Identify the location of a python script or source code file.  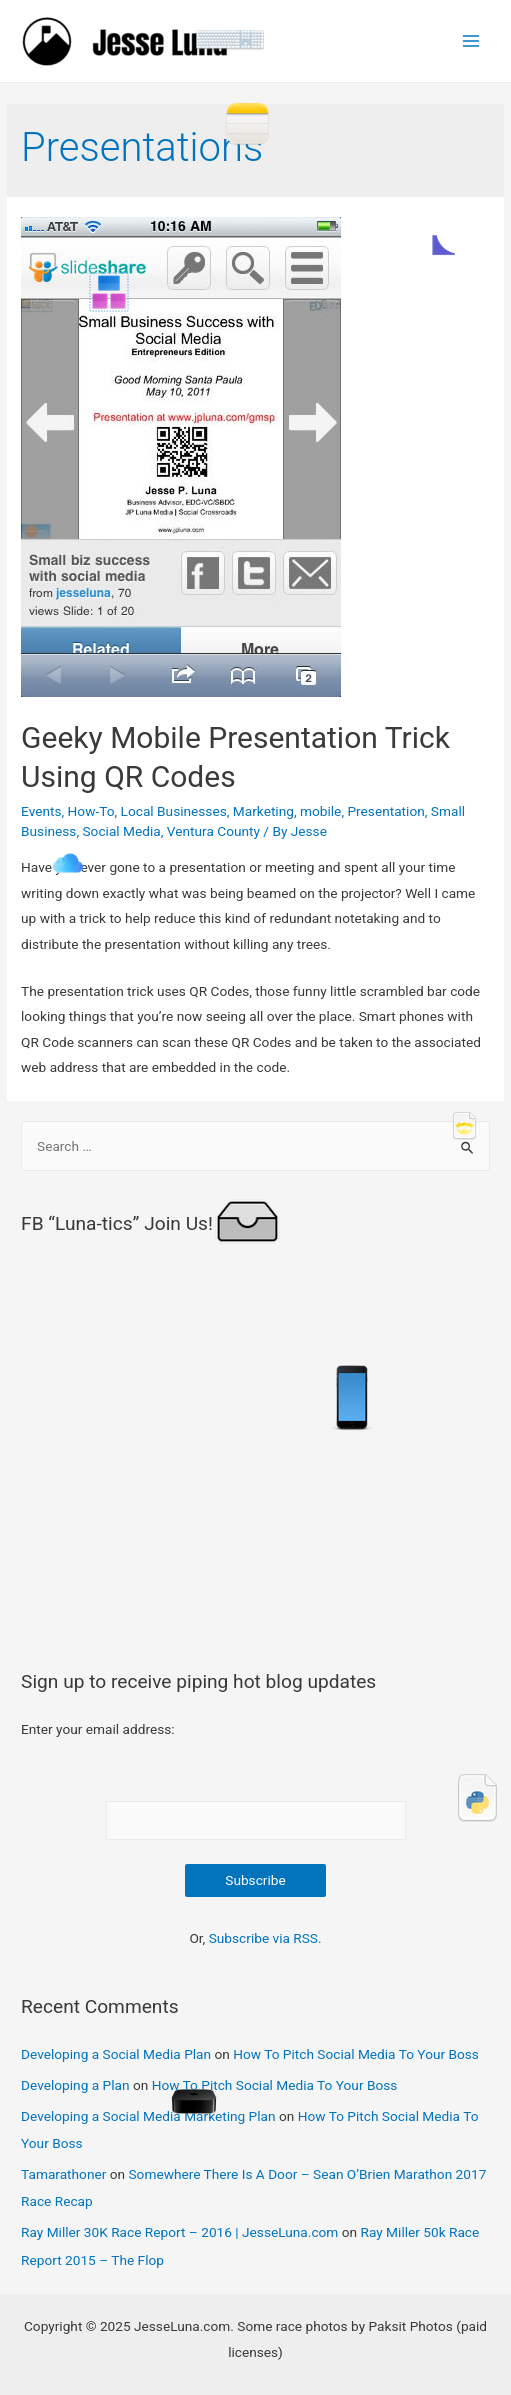
(477, 1797).